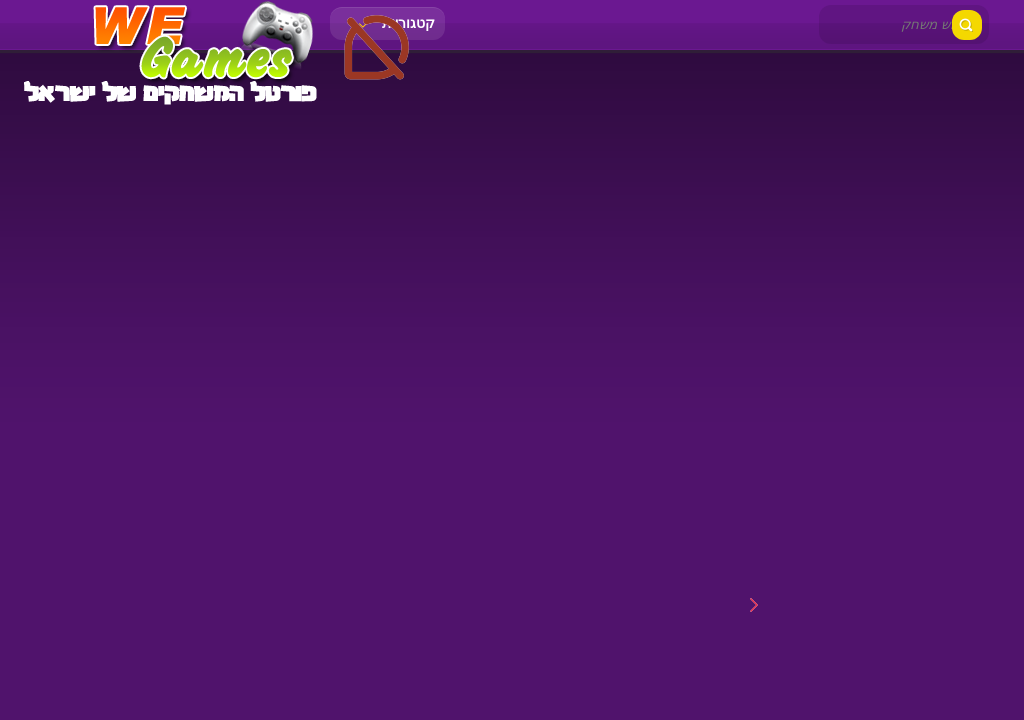 This screenshot has height=720, width=1024. I want to click on navigate to the next item or page, so click(754, 605).